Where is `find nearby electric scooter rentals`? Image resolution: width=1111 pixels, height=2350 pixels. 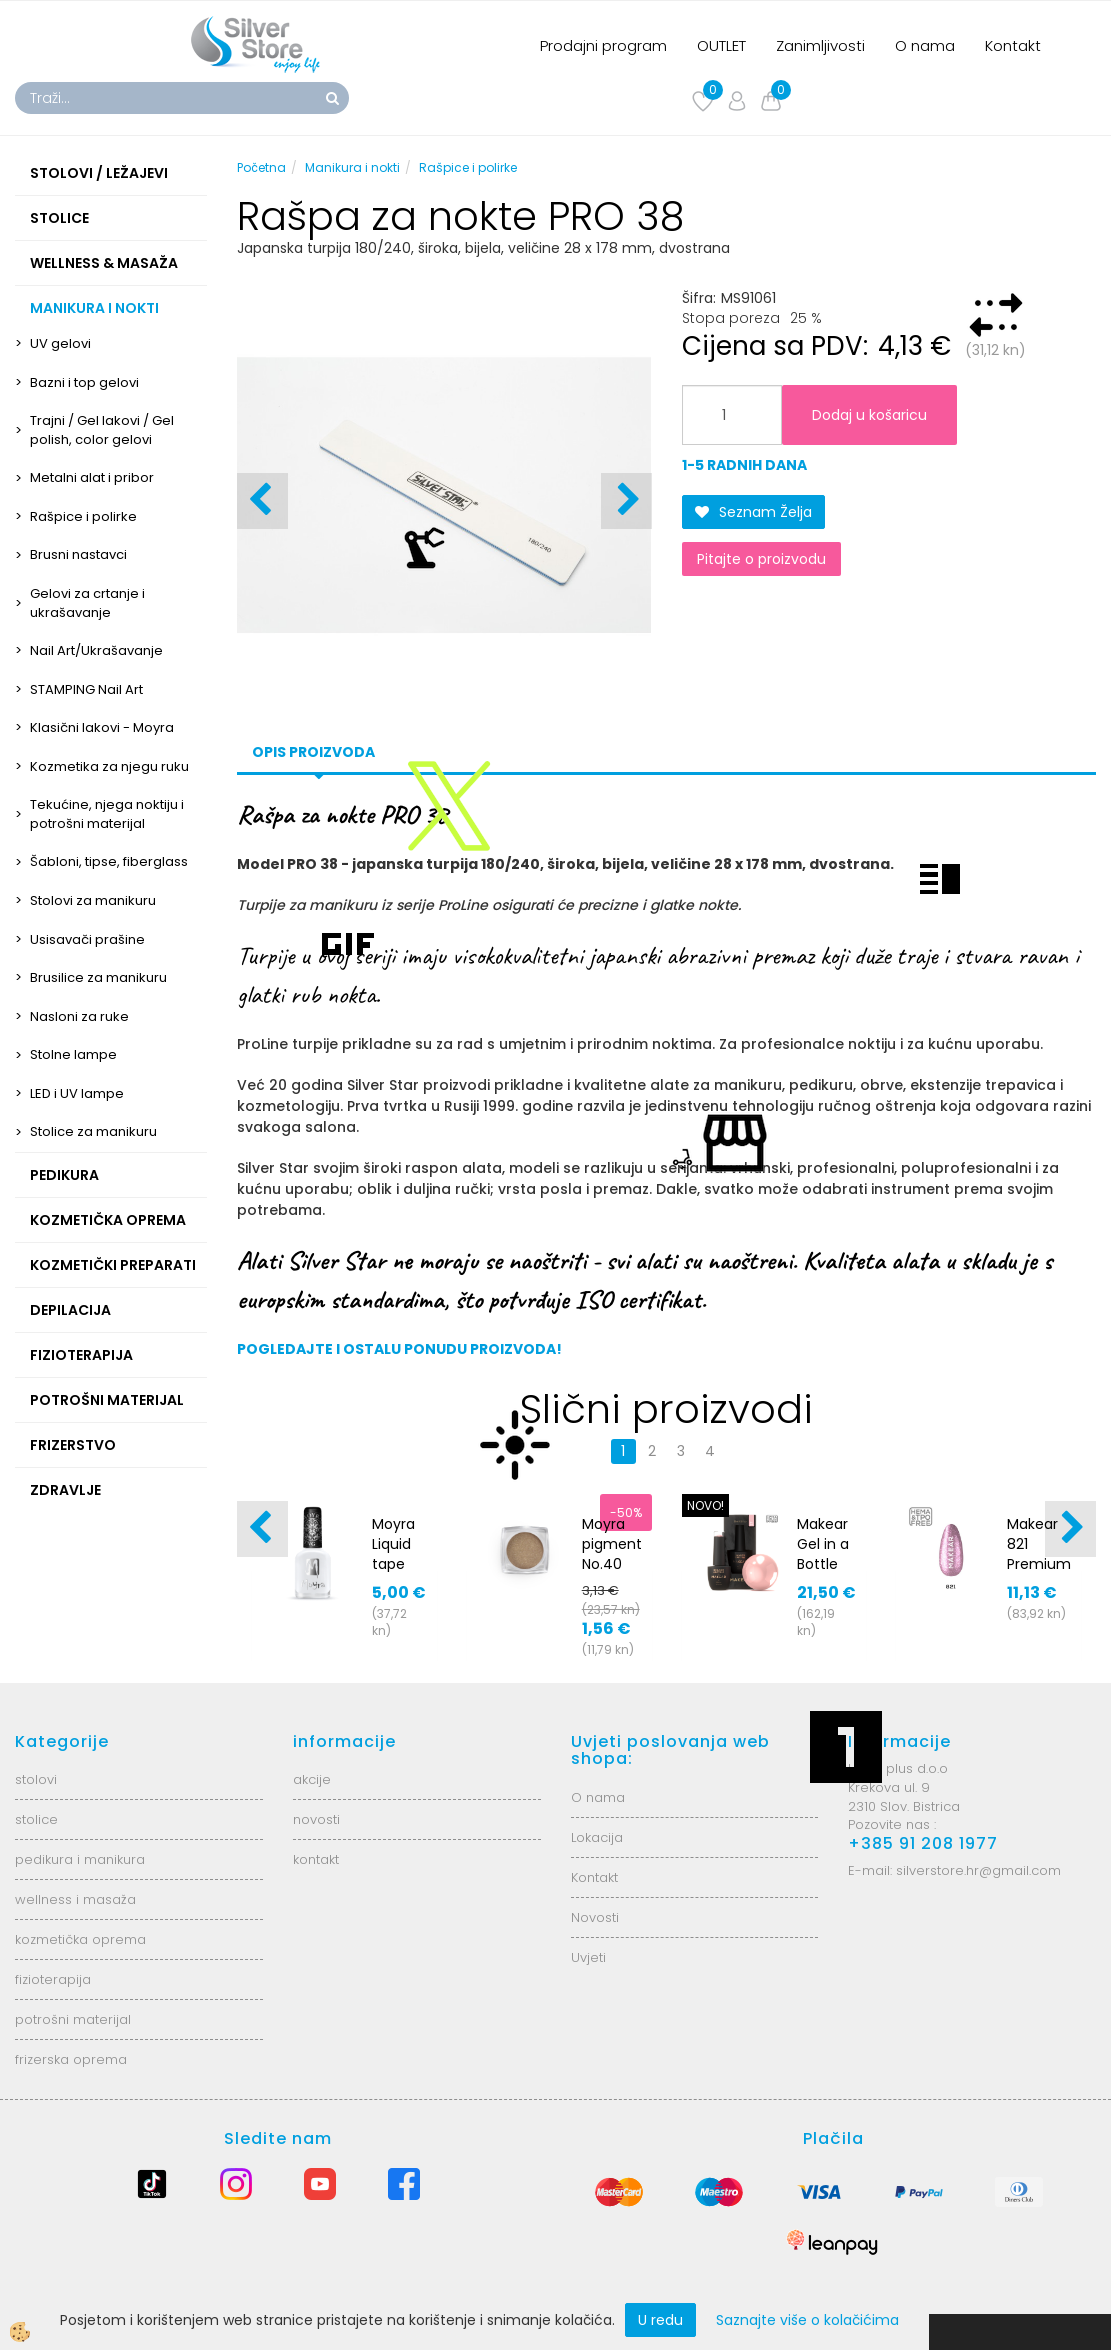 find nearby electric scooter rentals is located at coordinates (682, 1159).